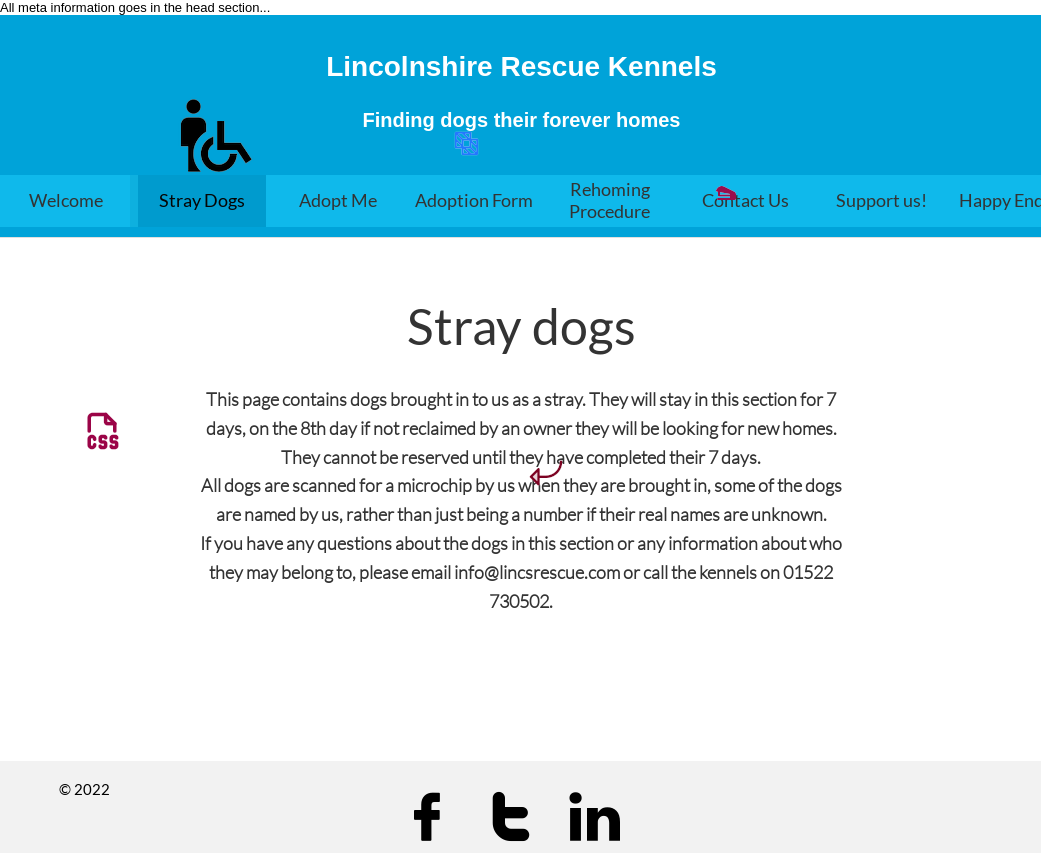 The image size is (1041, 853). Describe the element at coordinates (546, 473) in the screenshot. I see `reply to a message or comment` at that location.